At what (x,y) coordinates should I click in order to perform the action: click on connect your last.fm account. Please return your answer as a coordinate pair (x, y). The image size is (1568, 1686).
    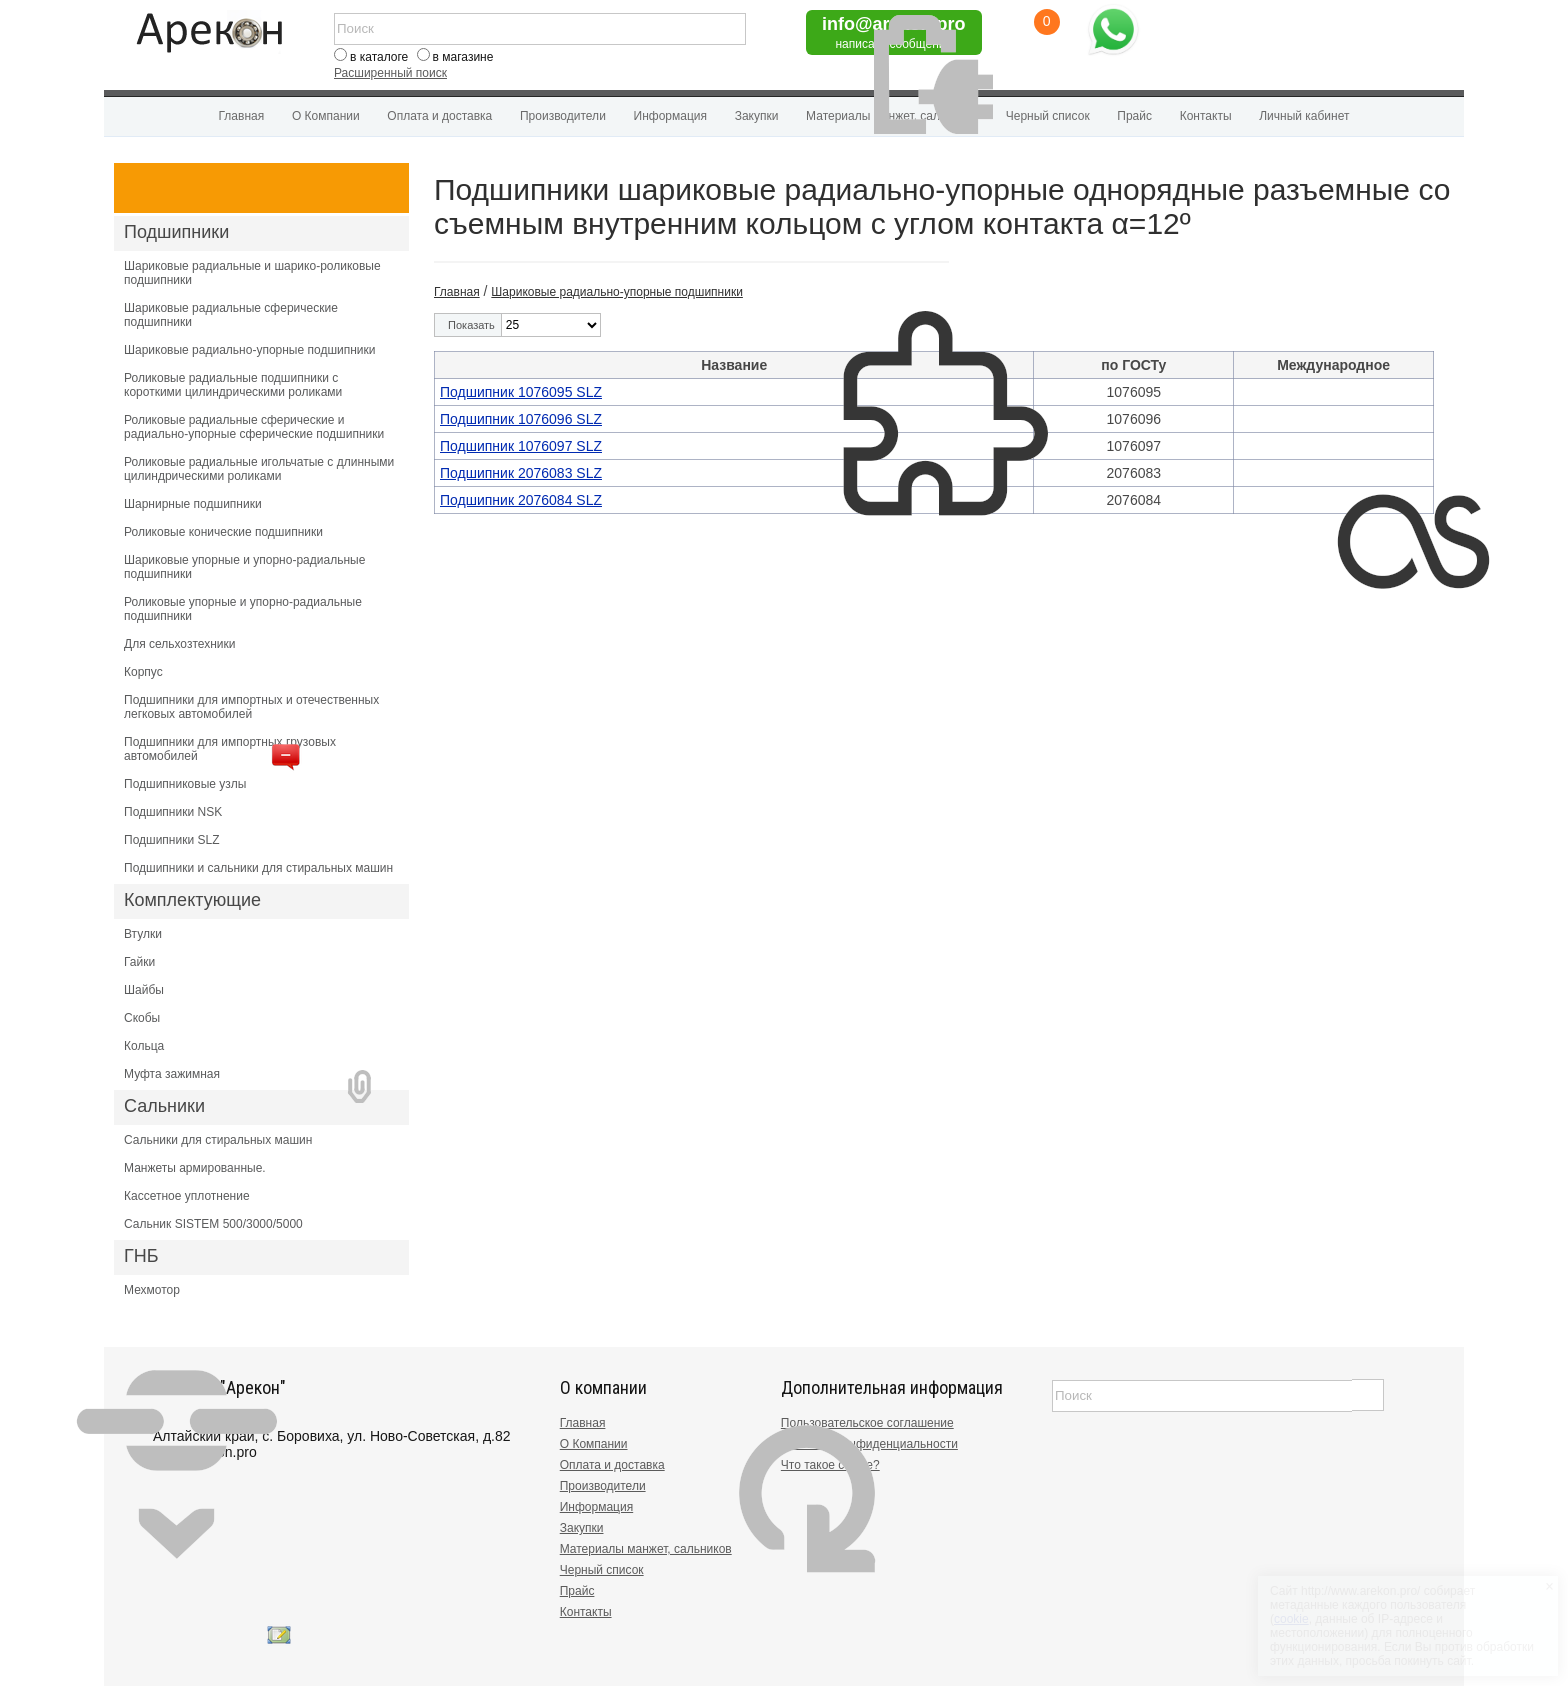
    Looking at the image, I should click on (1413, 530).